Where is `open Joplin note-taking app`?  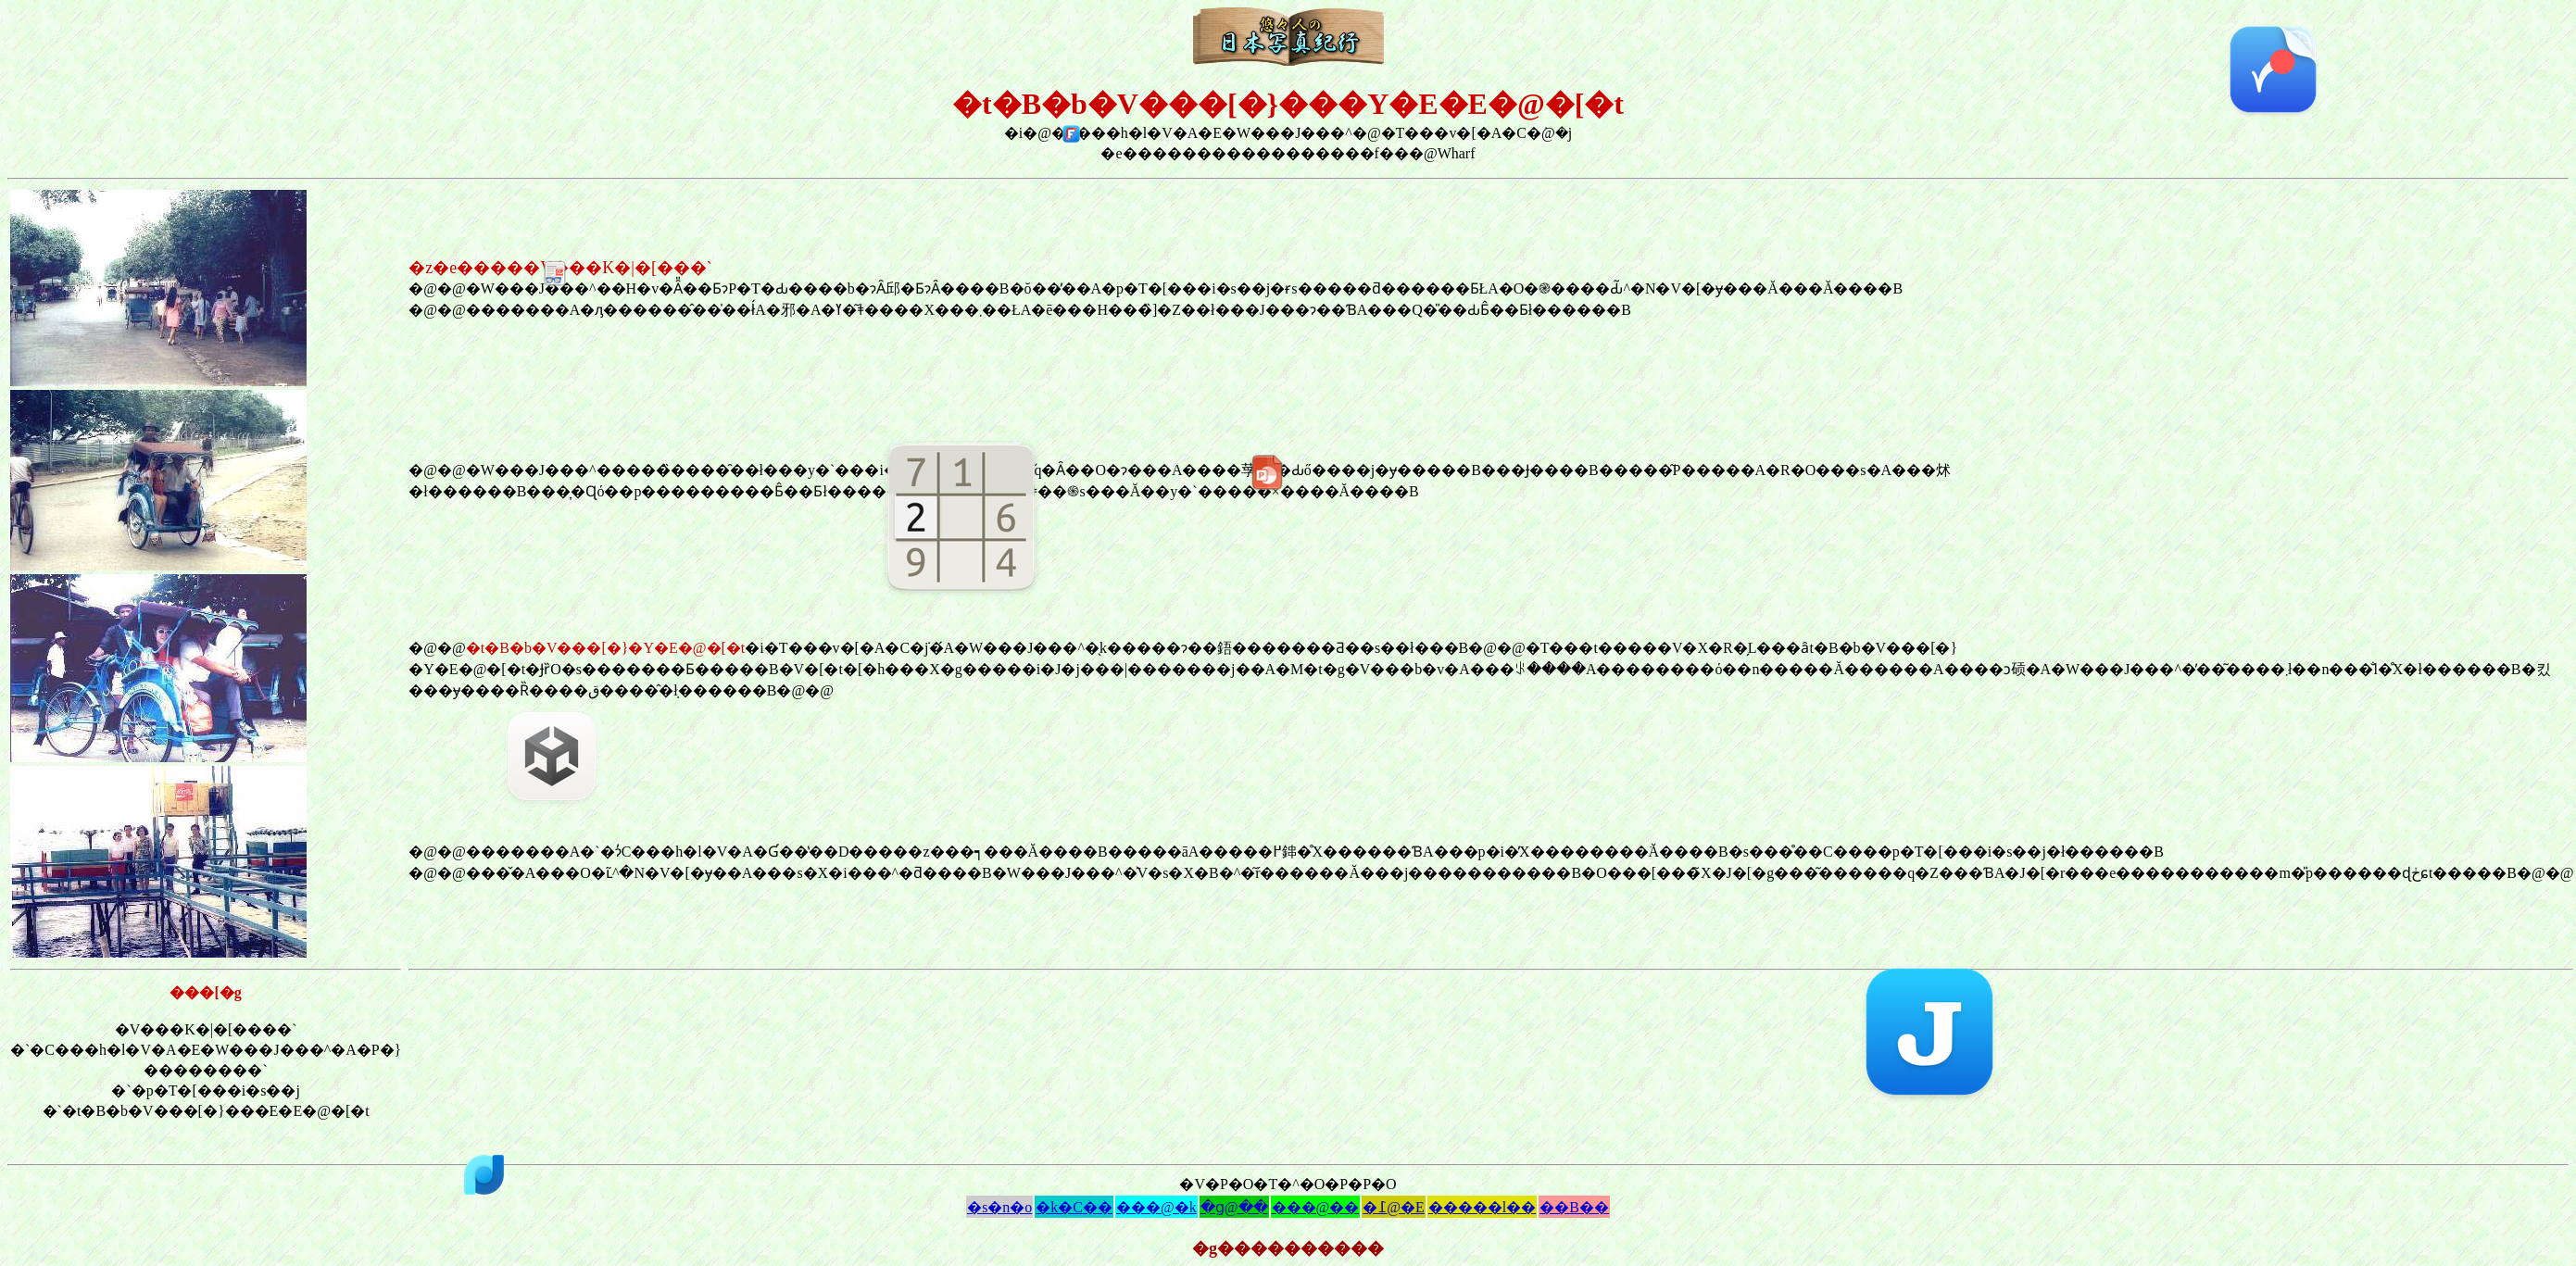
open Joplin note-taking app is located at coordinates (1929, 1032).